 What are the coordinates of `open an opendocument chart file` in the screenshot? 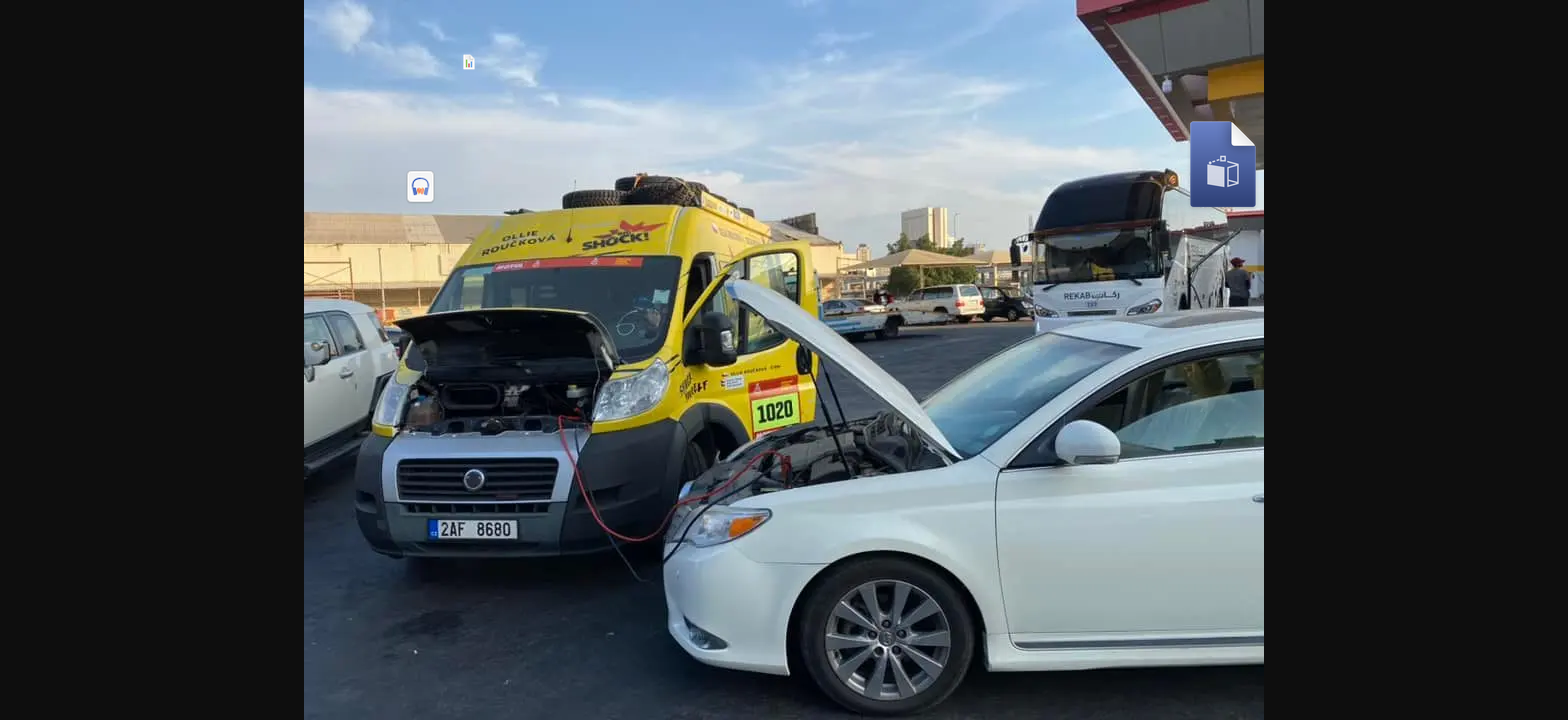 It's located at (469, 62).